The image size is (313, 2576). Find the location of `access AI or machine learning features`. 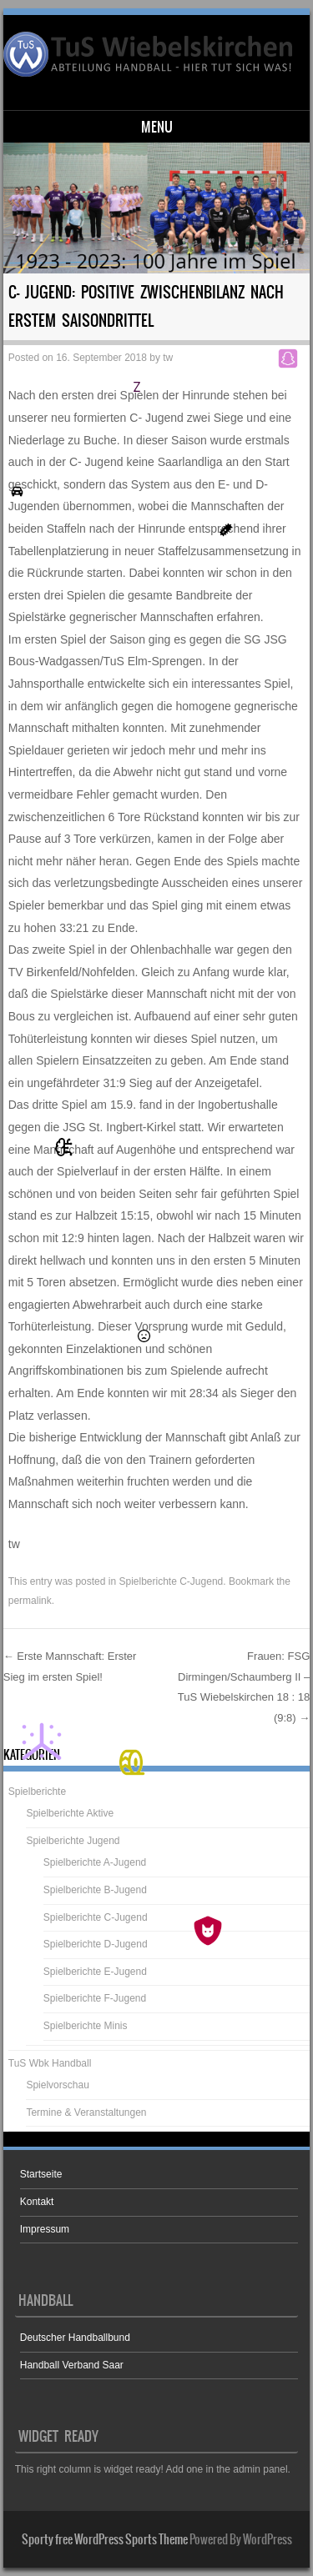

access AI or machine learning features is located at coordinates (64, 1147).